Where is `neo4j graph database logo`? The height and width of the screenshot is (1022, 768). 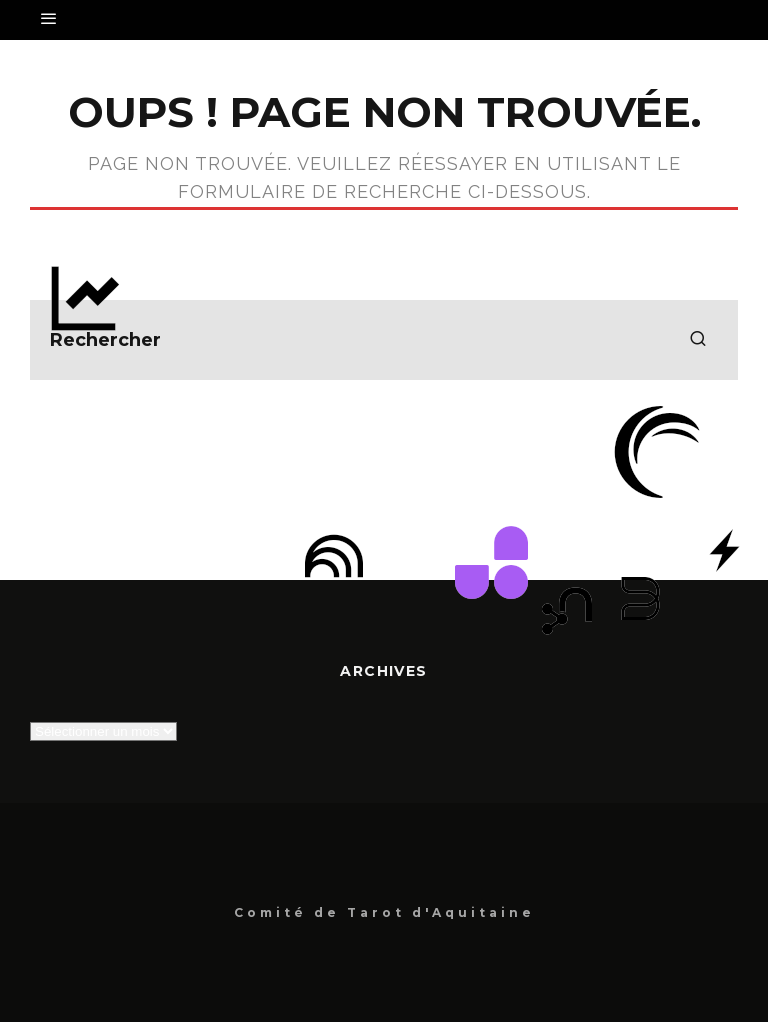 neo4j graph database logo is located at coordinates (567, 611).